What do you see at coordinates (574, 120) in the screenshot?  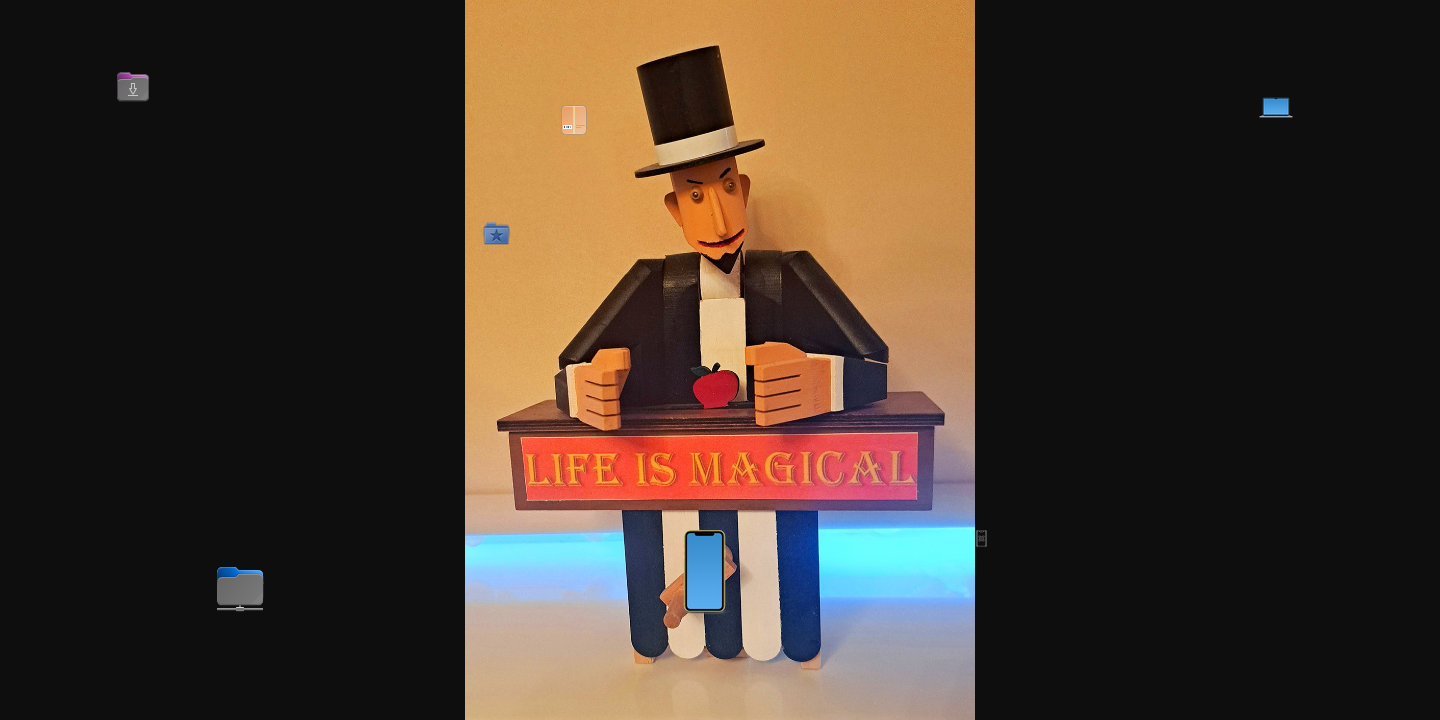 I see `a compressed or archived file` at bounding box center [574, 120].